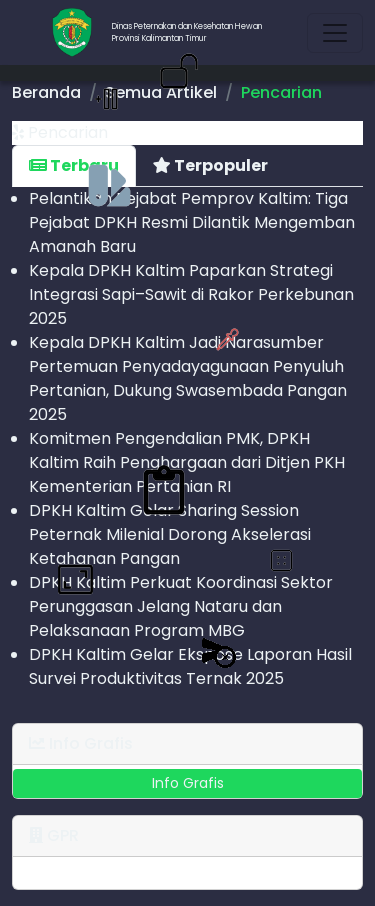 This screenshot has height=906, width=375. What do you see at coordinates (164, 492) in the screenshot?
I see `paste content from clipboard` at bounding box center [164, 492].